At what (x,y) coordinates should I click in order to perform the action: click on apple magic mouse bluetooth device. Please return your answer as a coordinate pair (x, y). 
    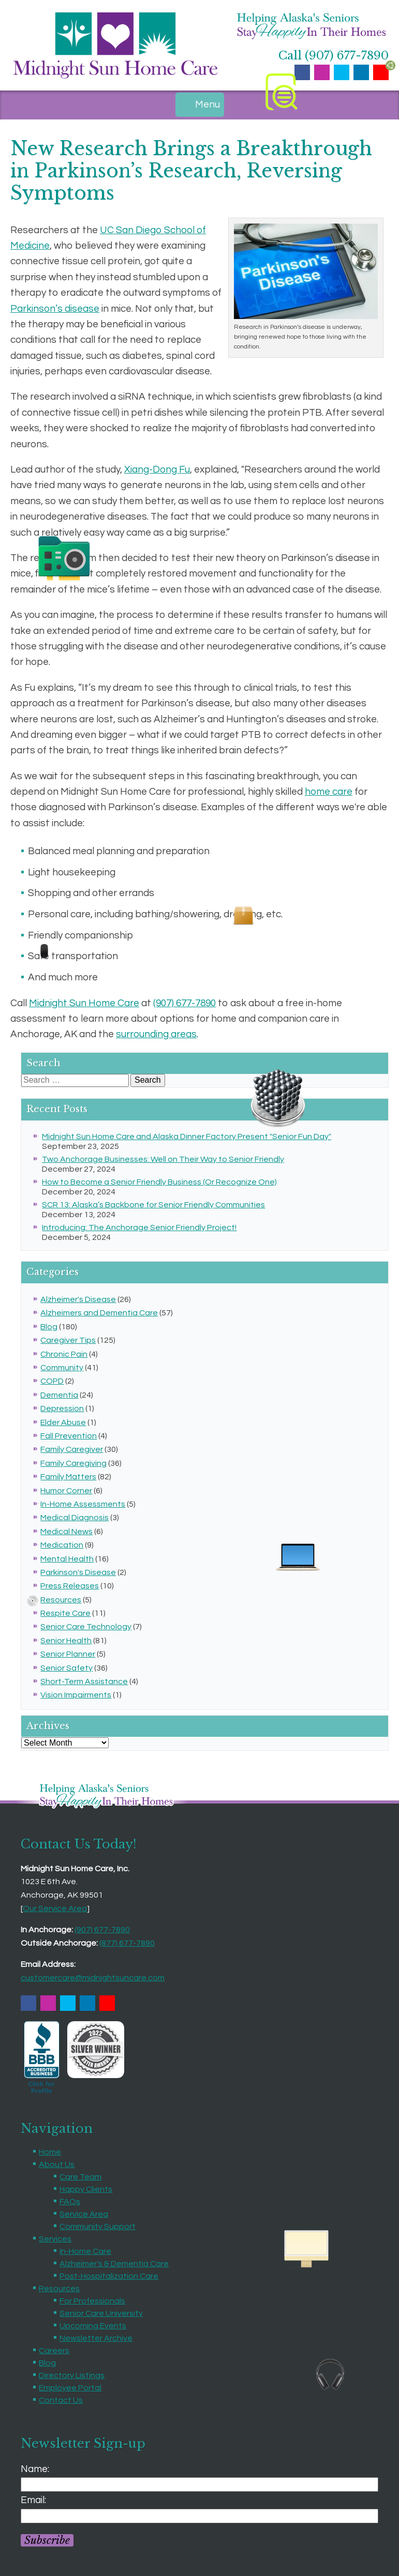
    Looking at the image, I should click on (44, 951).